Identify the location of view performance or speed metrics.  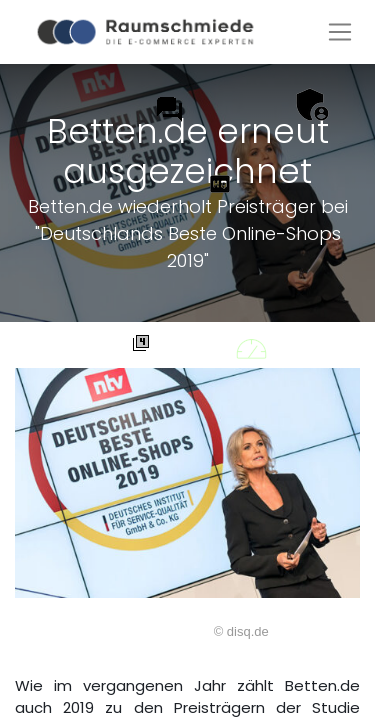
(251, 350).